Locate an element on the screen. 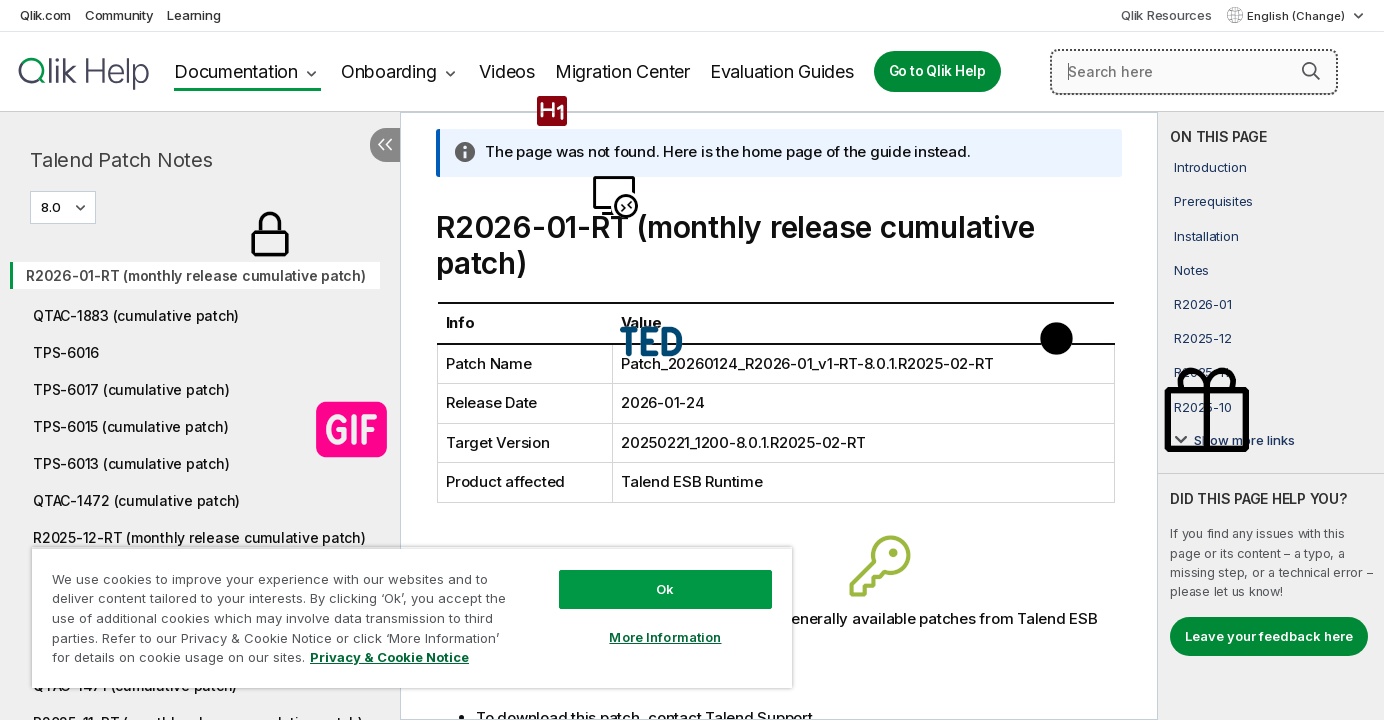 This screenshot has width=1384, height=720. access security or authentication settings is located at coordinates (880, 566).